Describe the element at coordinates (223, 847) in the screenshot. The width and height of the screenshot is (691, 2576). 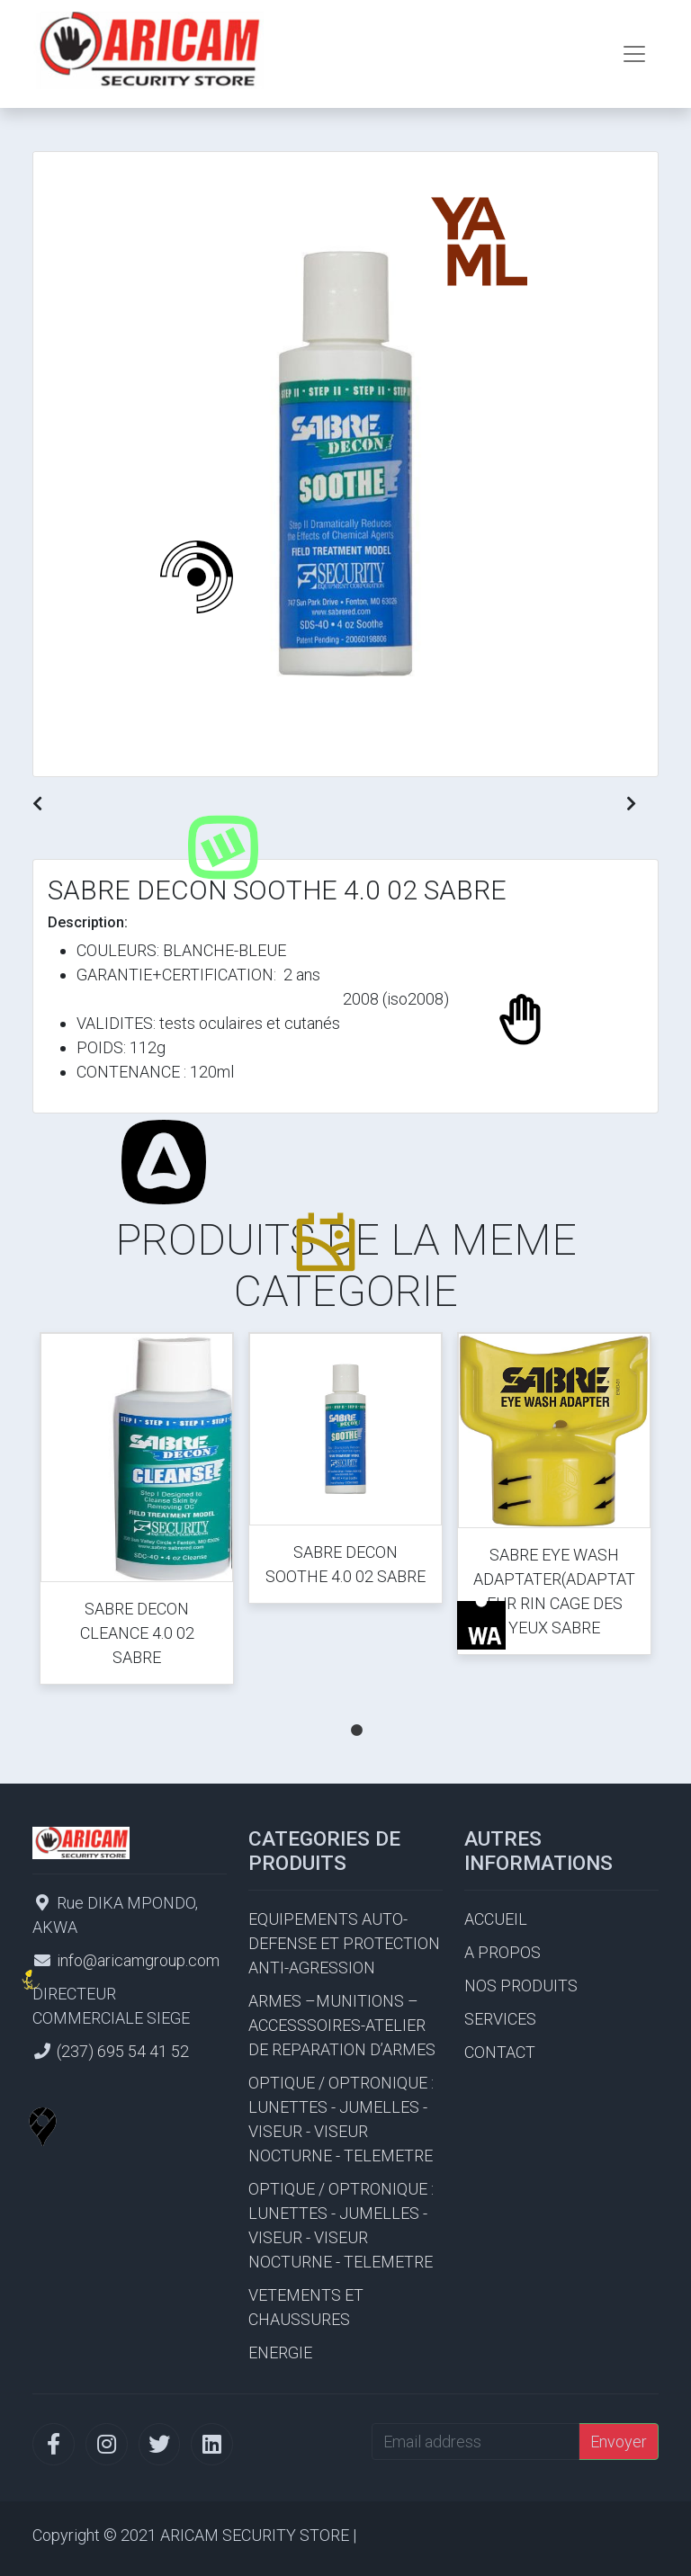
I see `open the Wykop app` at that location.